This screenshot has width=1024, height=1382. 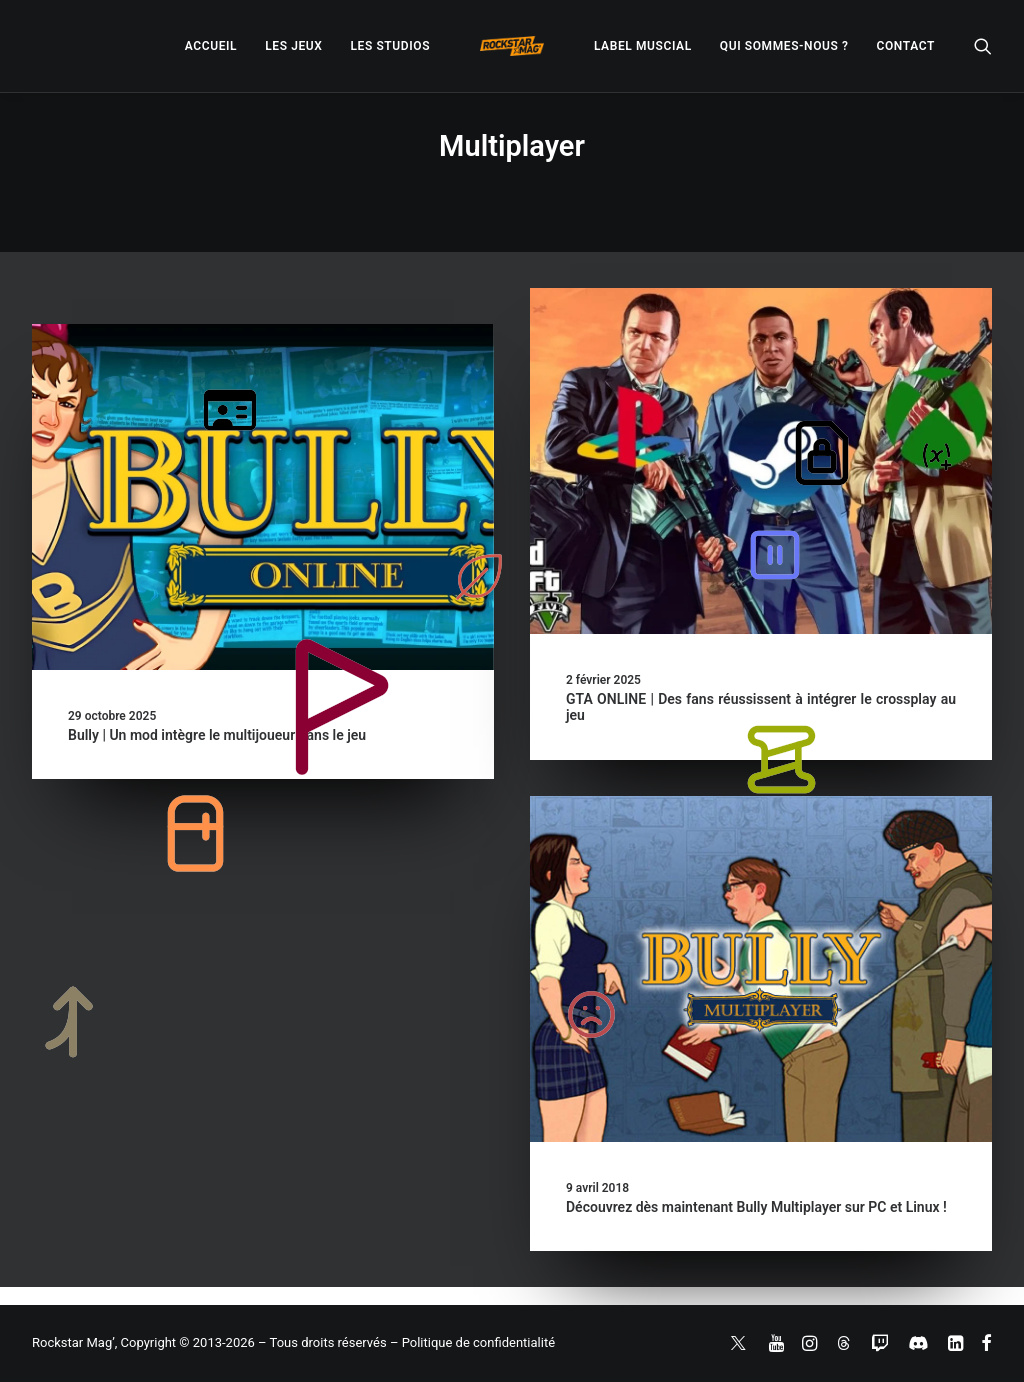 What do you see at coordinates (781, 759) in the screenshot?
I see `thread or sewing-related tools` at bounding box center [781, 759].